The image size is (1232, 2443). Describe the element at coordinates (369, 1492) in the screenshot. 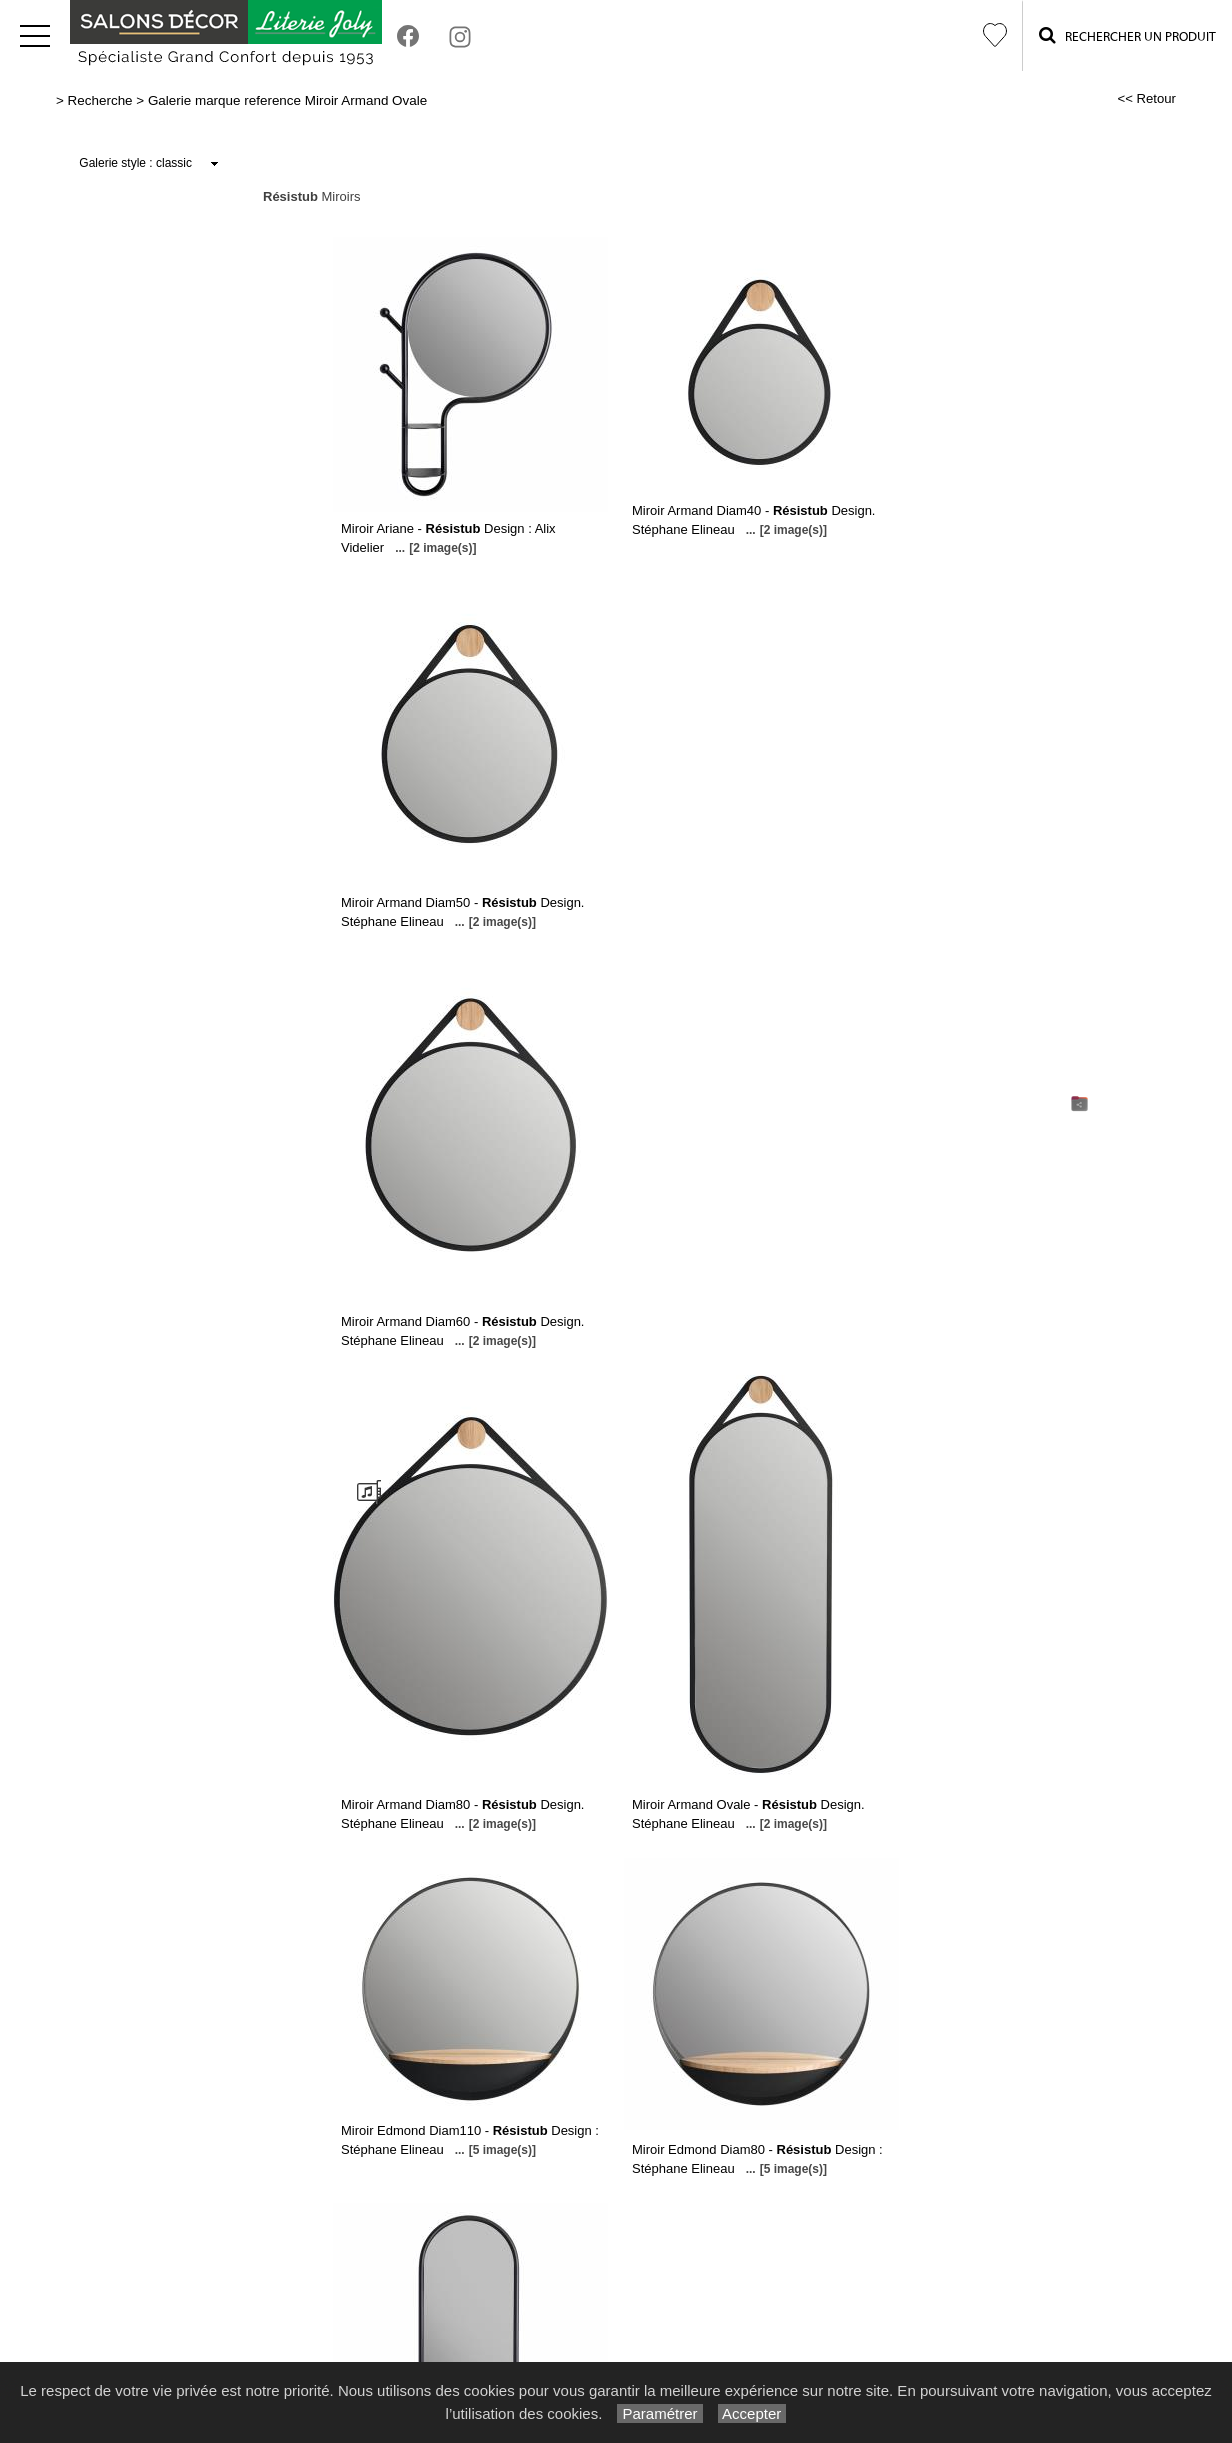

I see `access sound card or audio device settings` at that location.